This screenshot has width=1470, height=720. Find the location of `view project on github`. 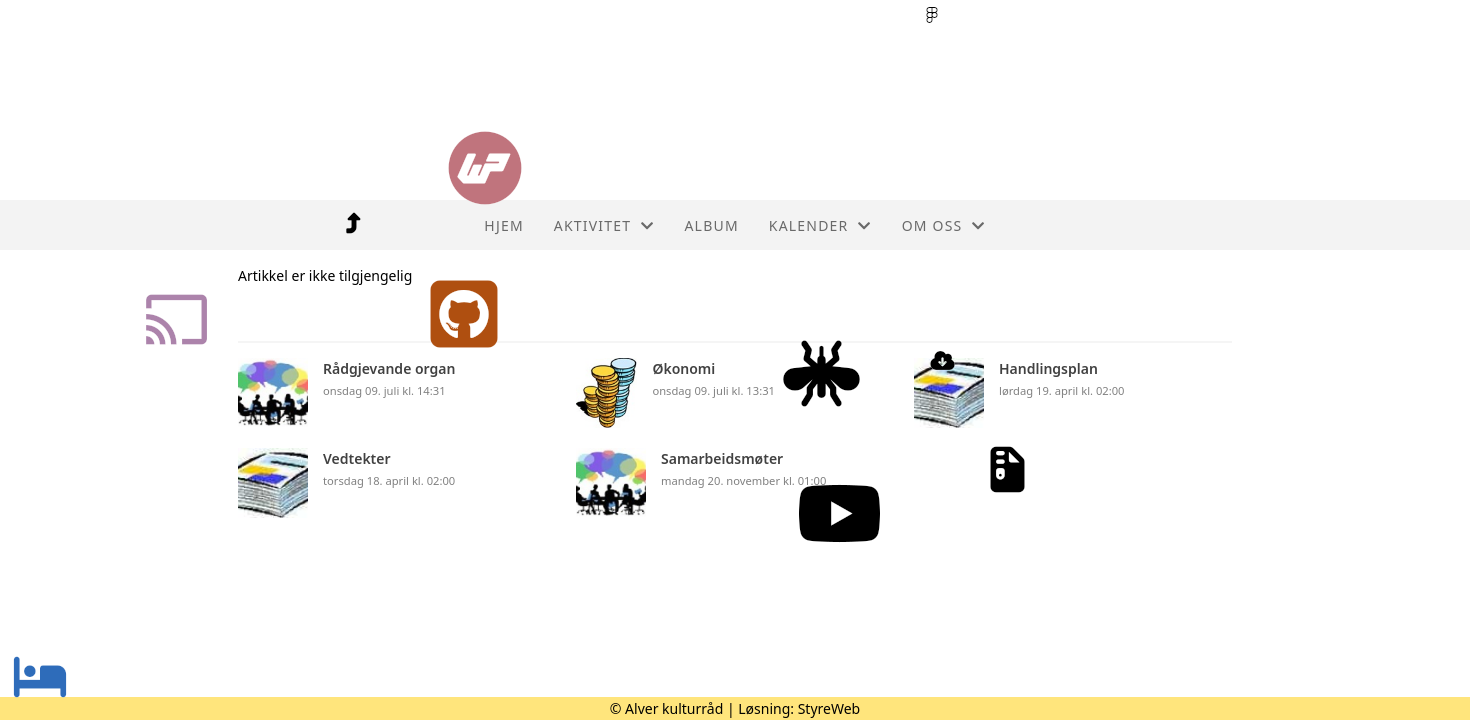

view project on github is located at coordinates (464, 314).